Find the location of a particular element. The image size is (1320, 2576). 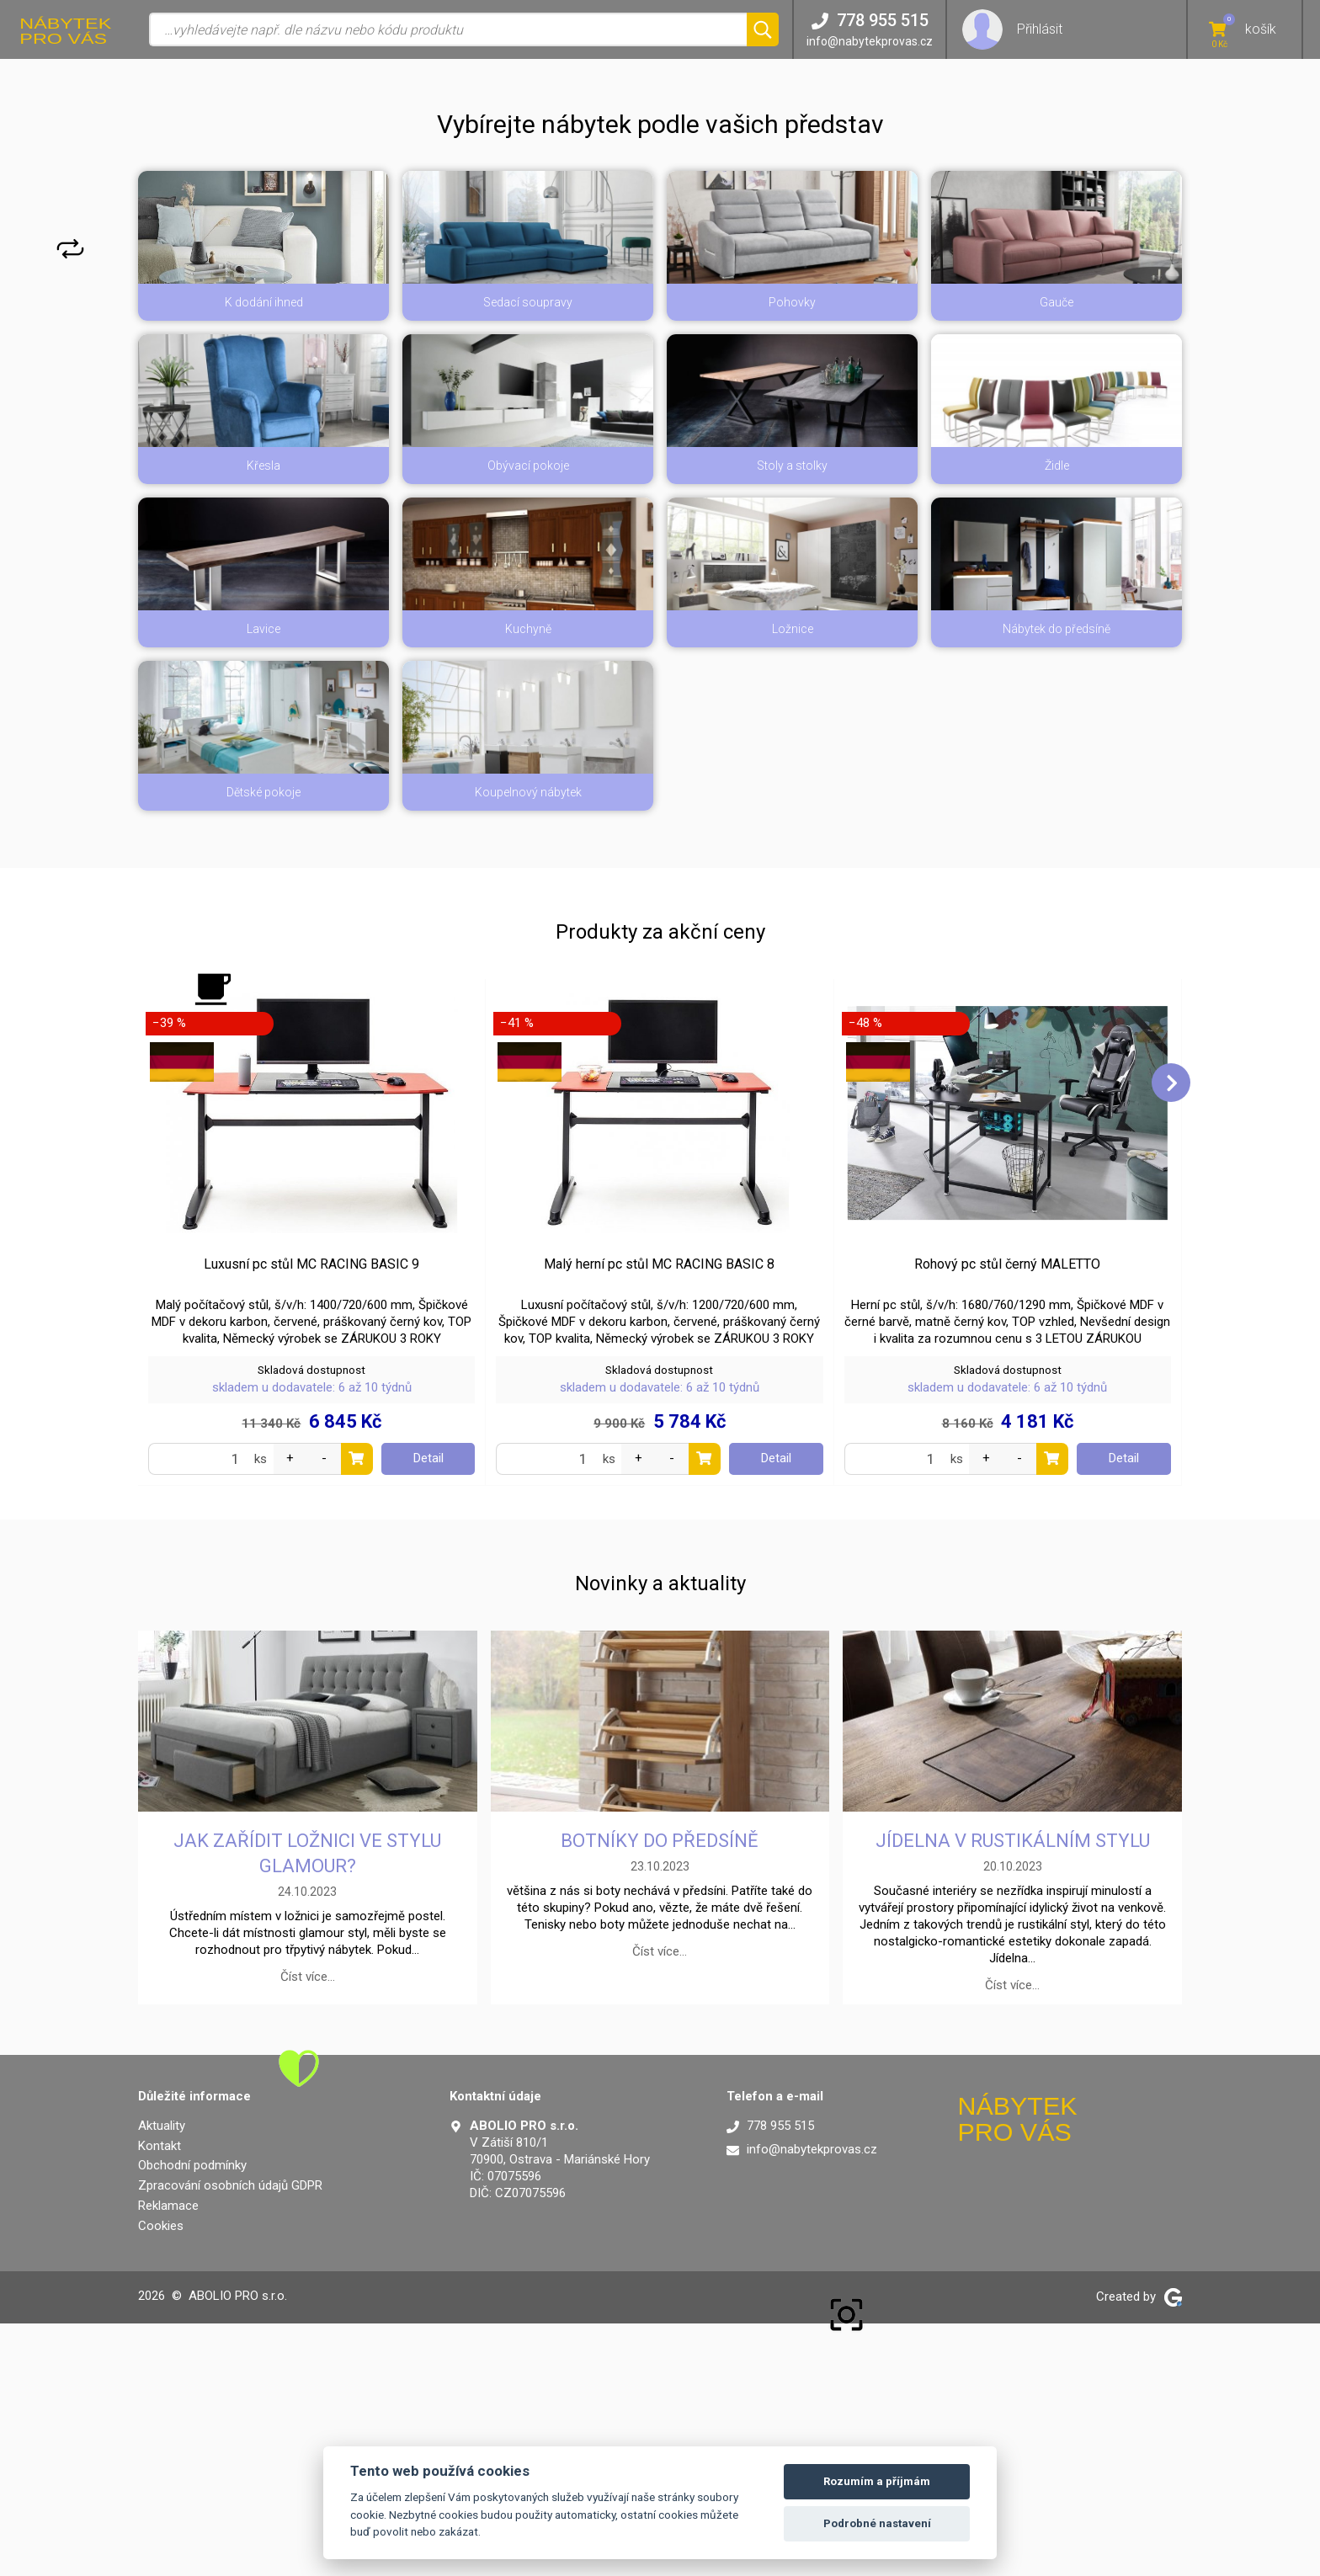

find nearby coffee shops or cafes is located at coordinates (213, 990).